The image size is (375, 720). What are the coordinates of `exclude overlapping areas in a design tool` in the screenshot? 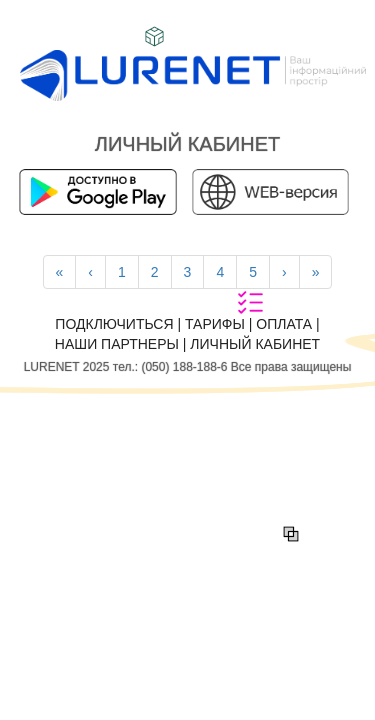 It's located at (291, 534).